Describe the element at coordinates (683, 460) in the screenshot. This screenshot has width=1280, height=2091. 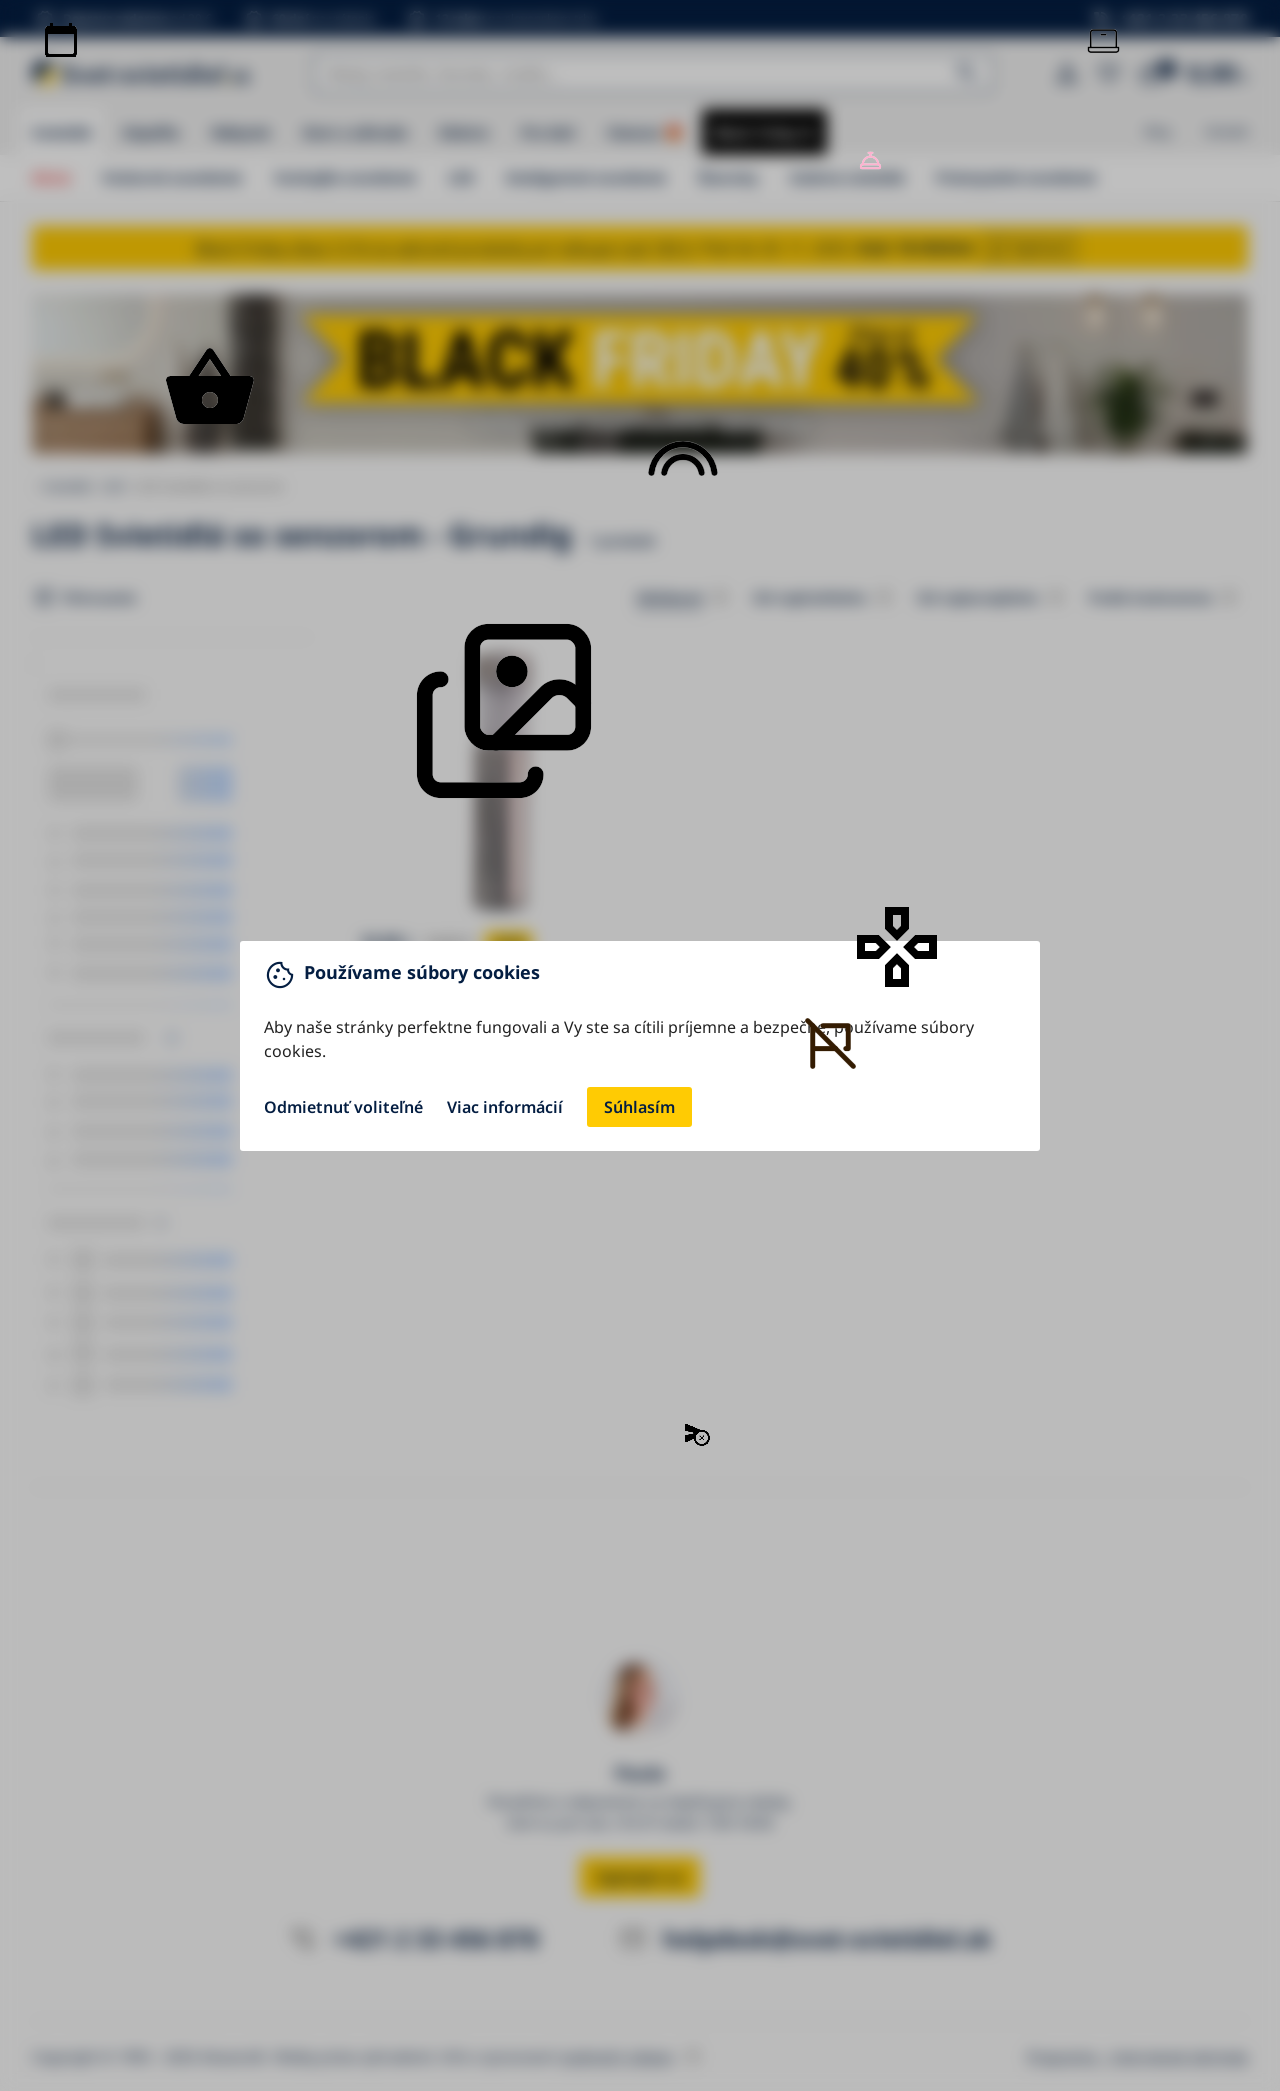
I see `access visual filters or image effects` at that location.